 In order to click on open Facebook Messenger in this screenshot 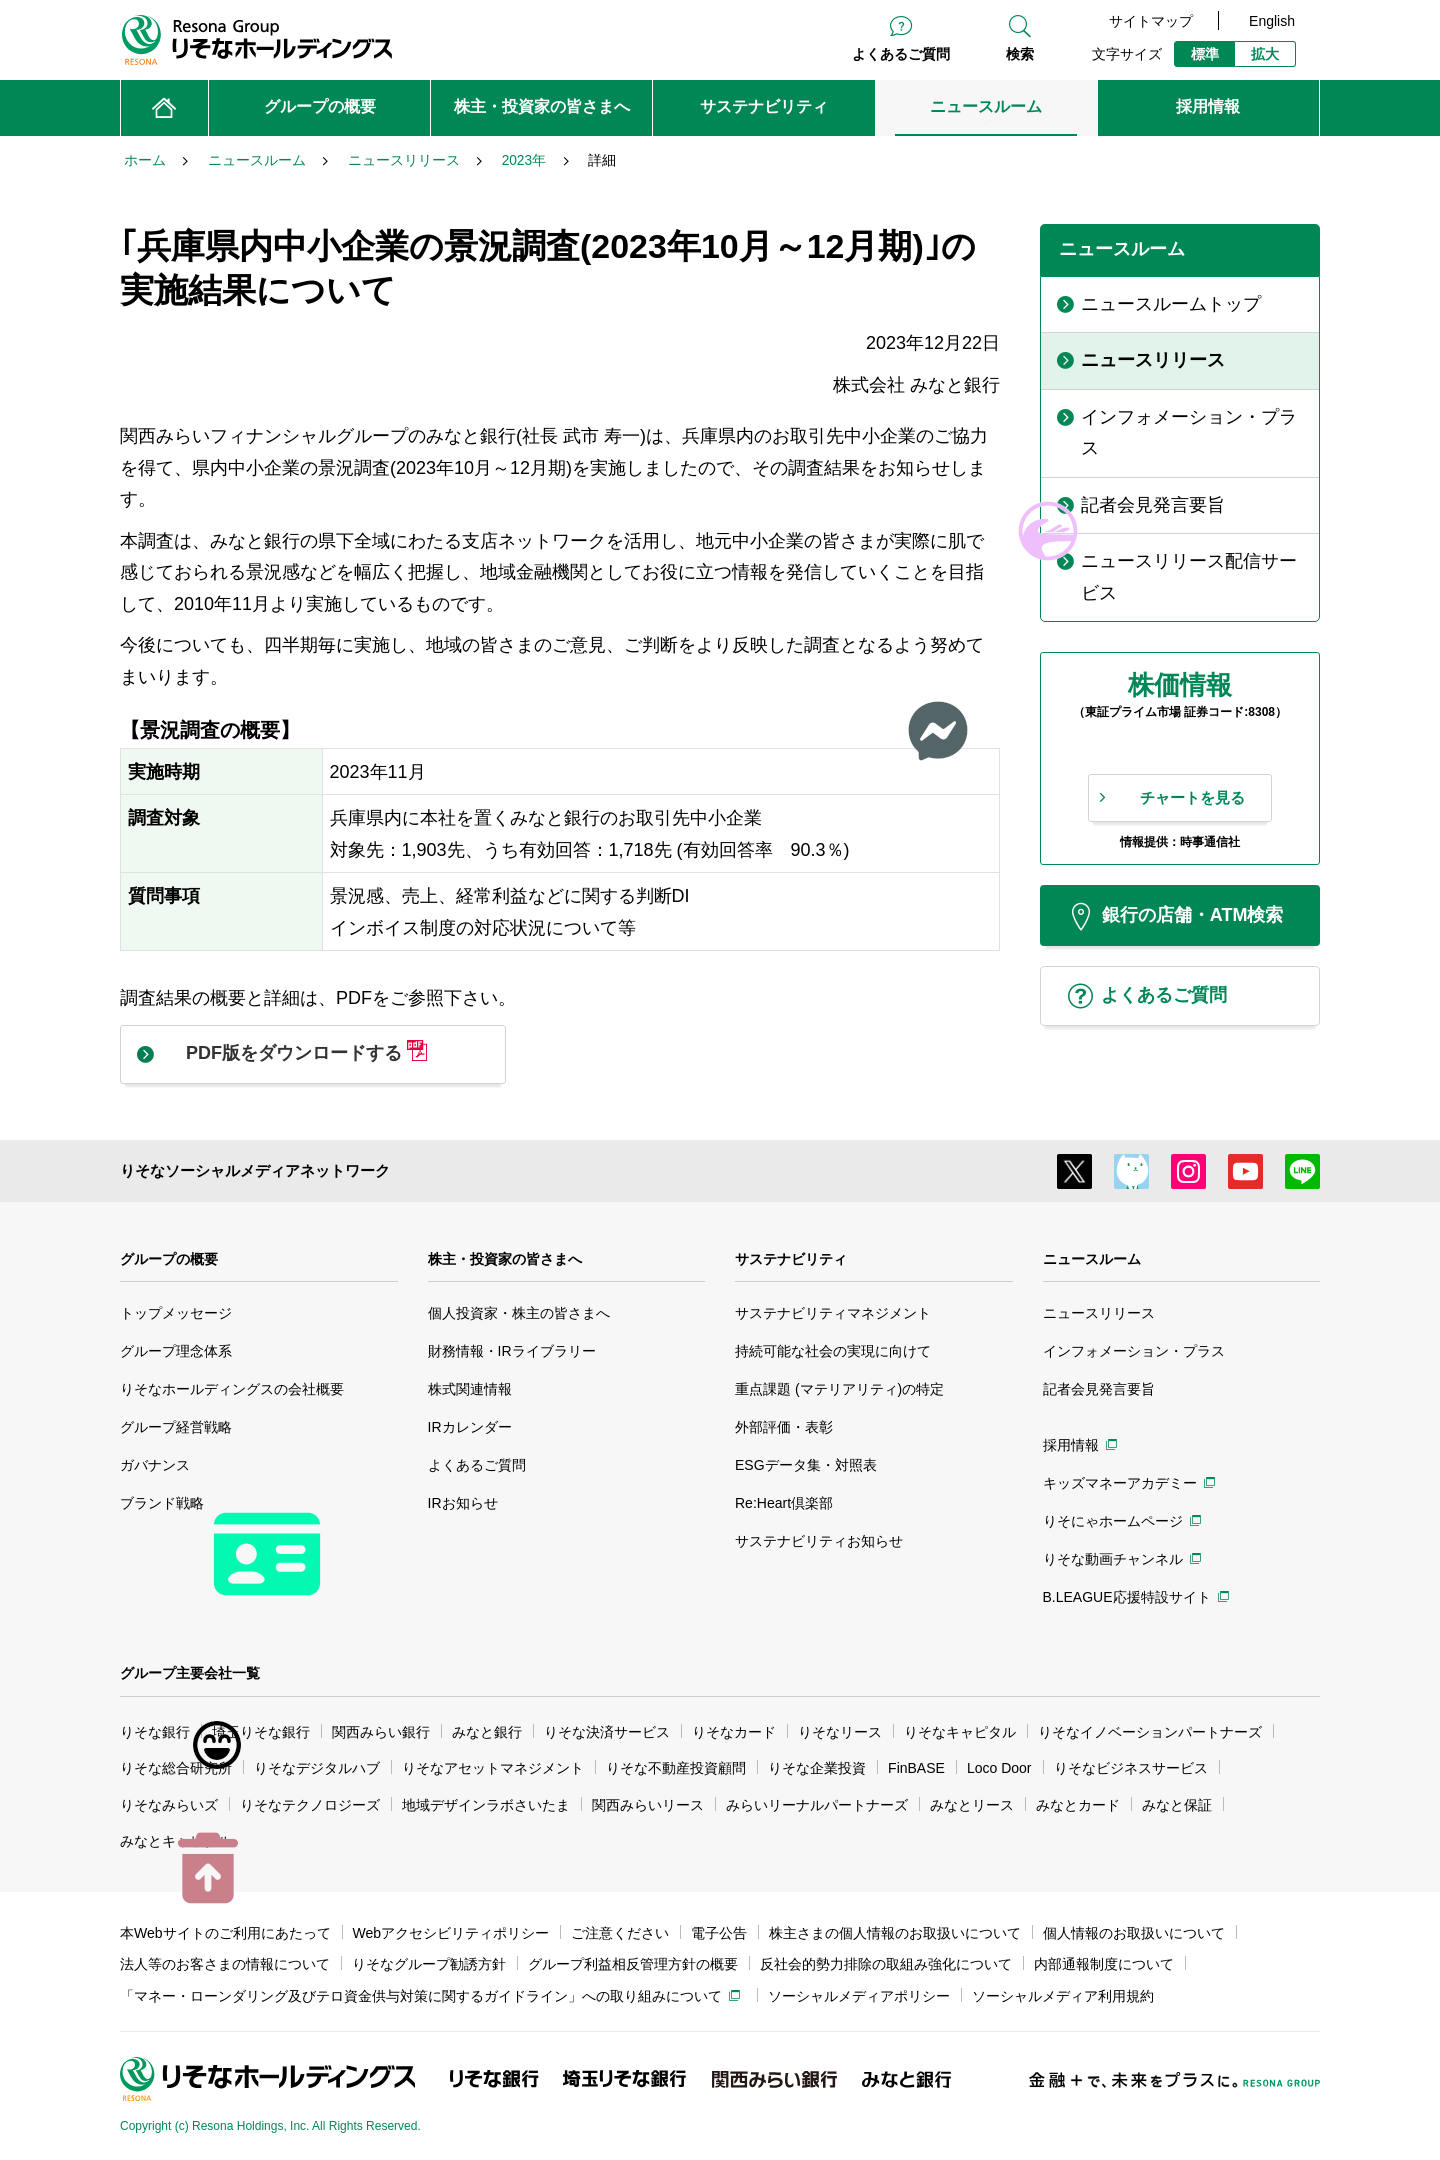, I will do `click(938, 731)`.